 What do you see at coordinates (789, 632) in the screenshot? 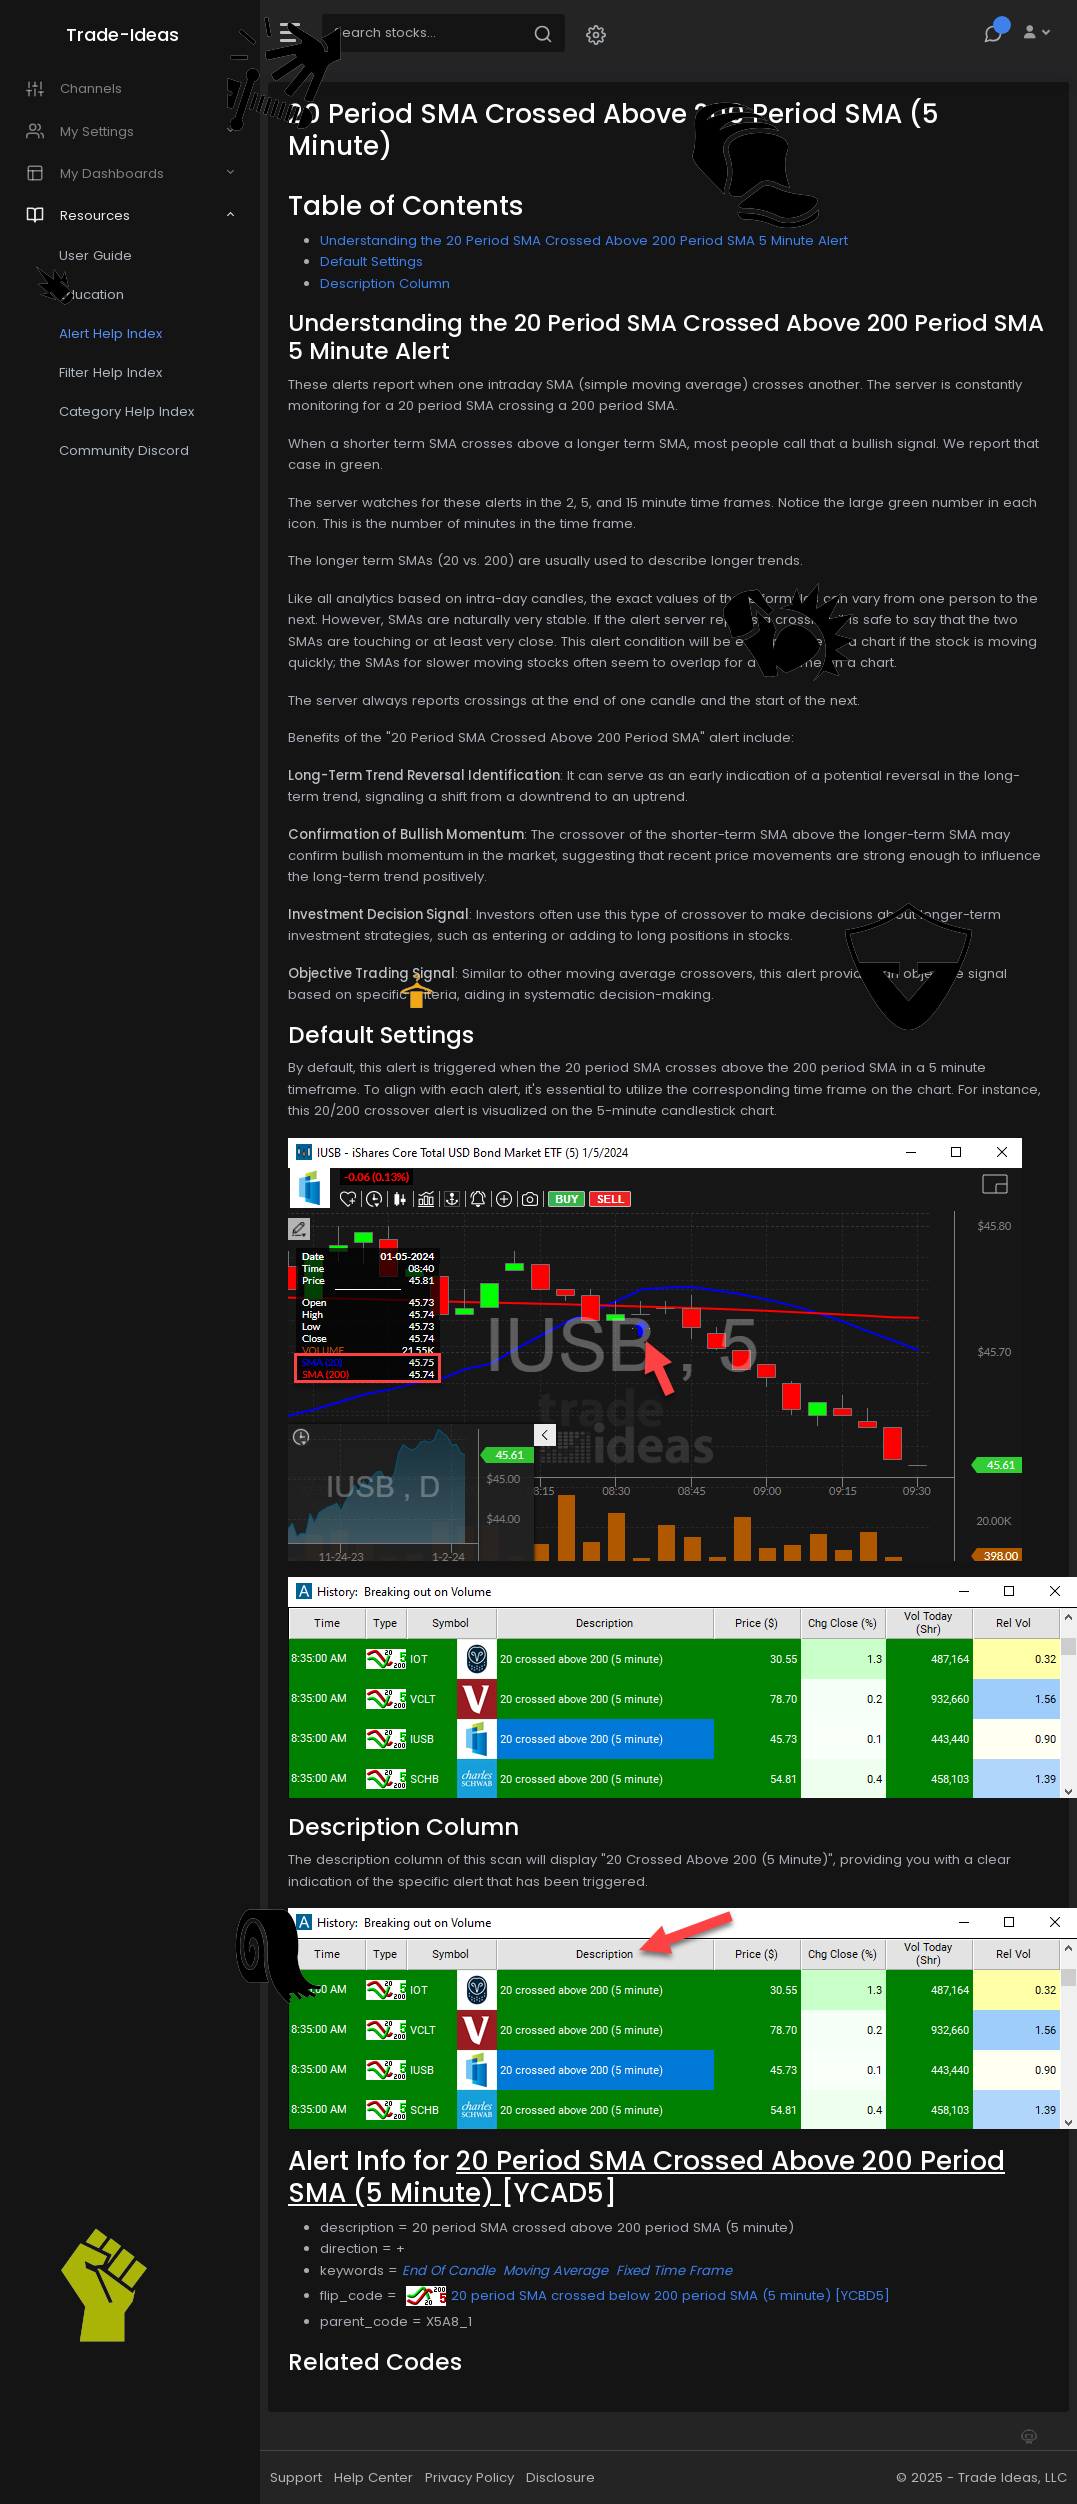
I see `kick attack action in a game` at bounding box center [789, 632].